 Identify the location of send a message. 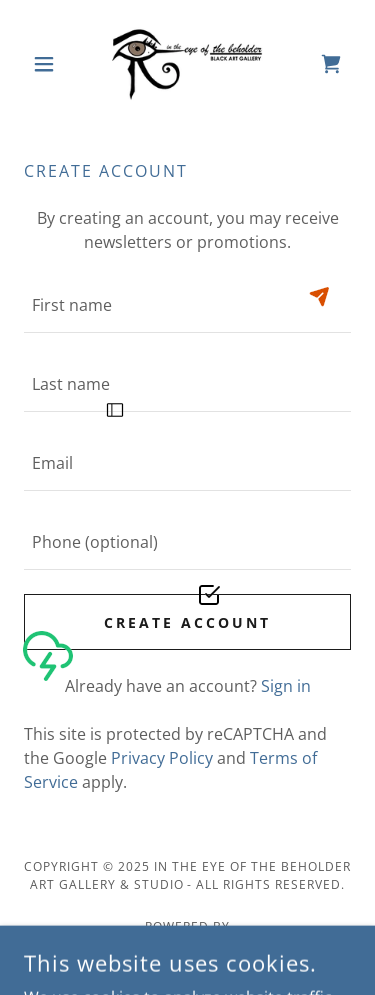
(320, 296).